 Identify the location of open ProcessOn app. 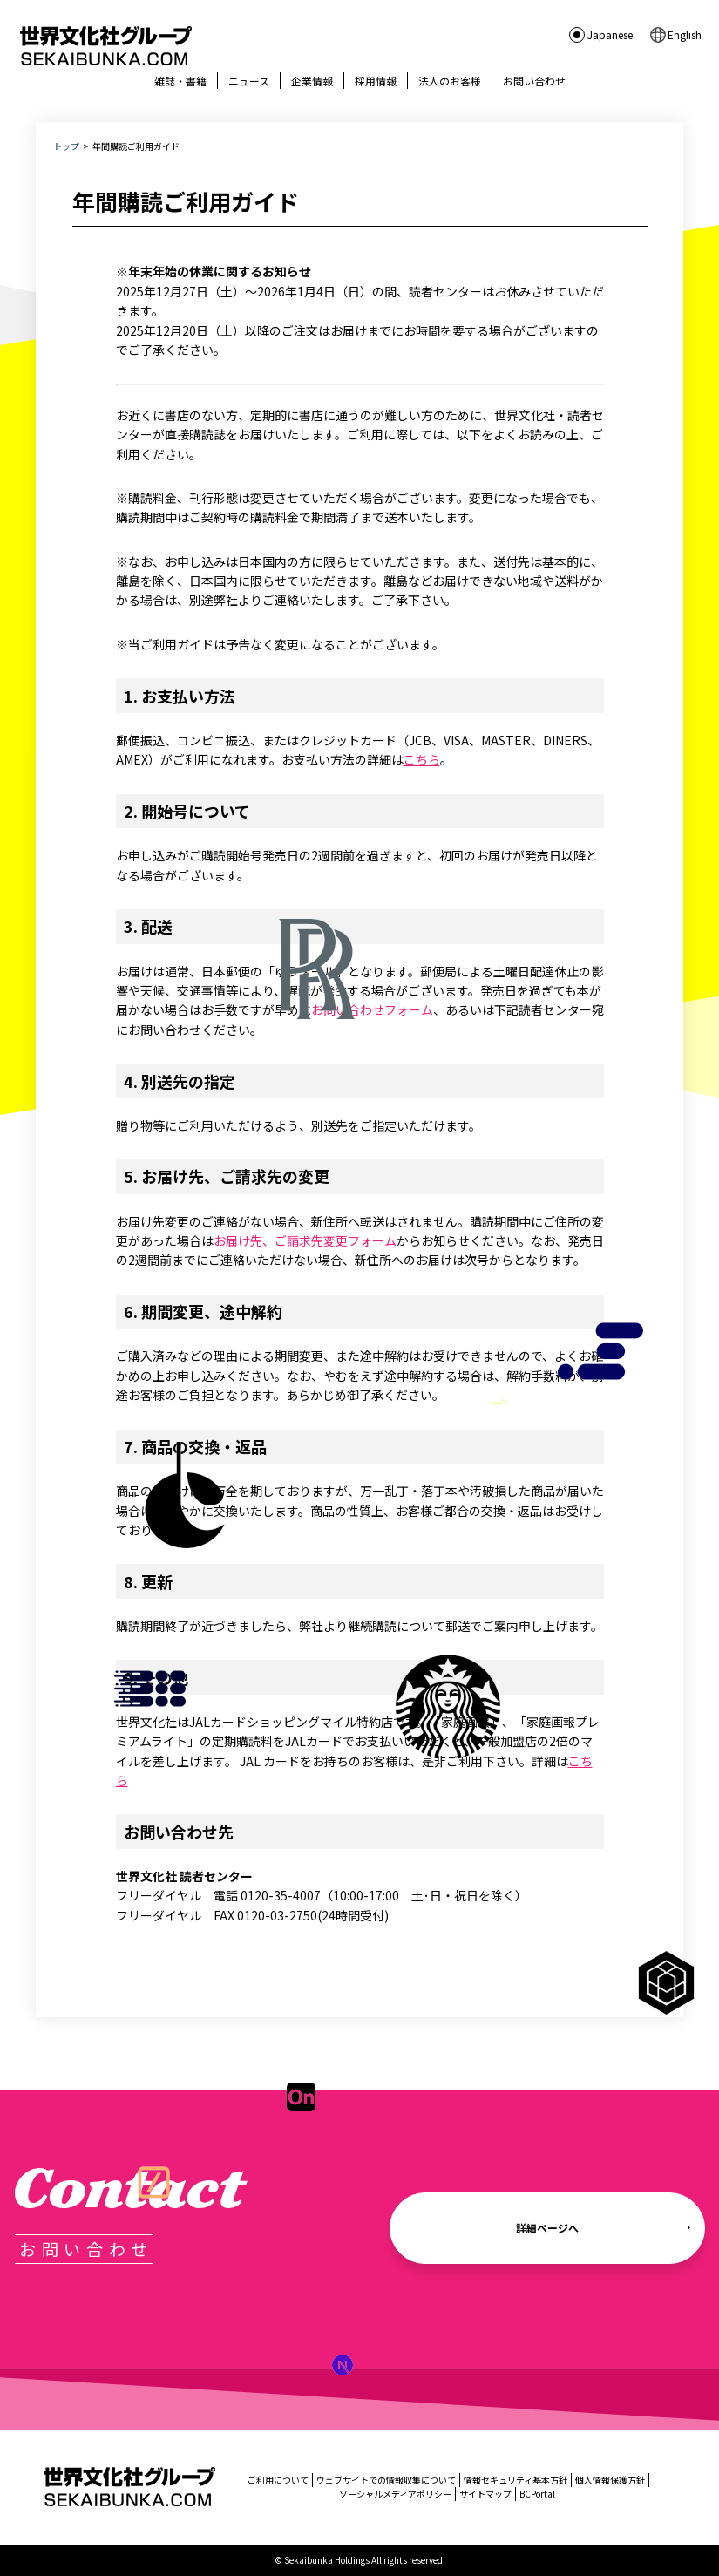
(301, 2097).